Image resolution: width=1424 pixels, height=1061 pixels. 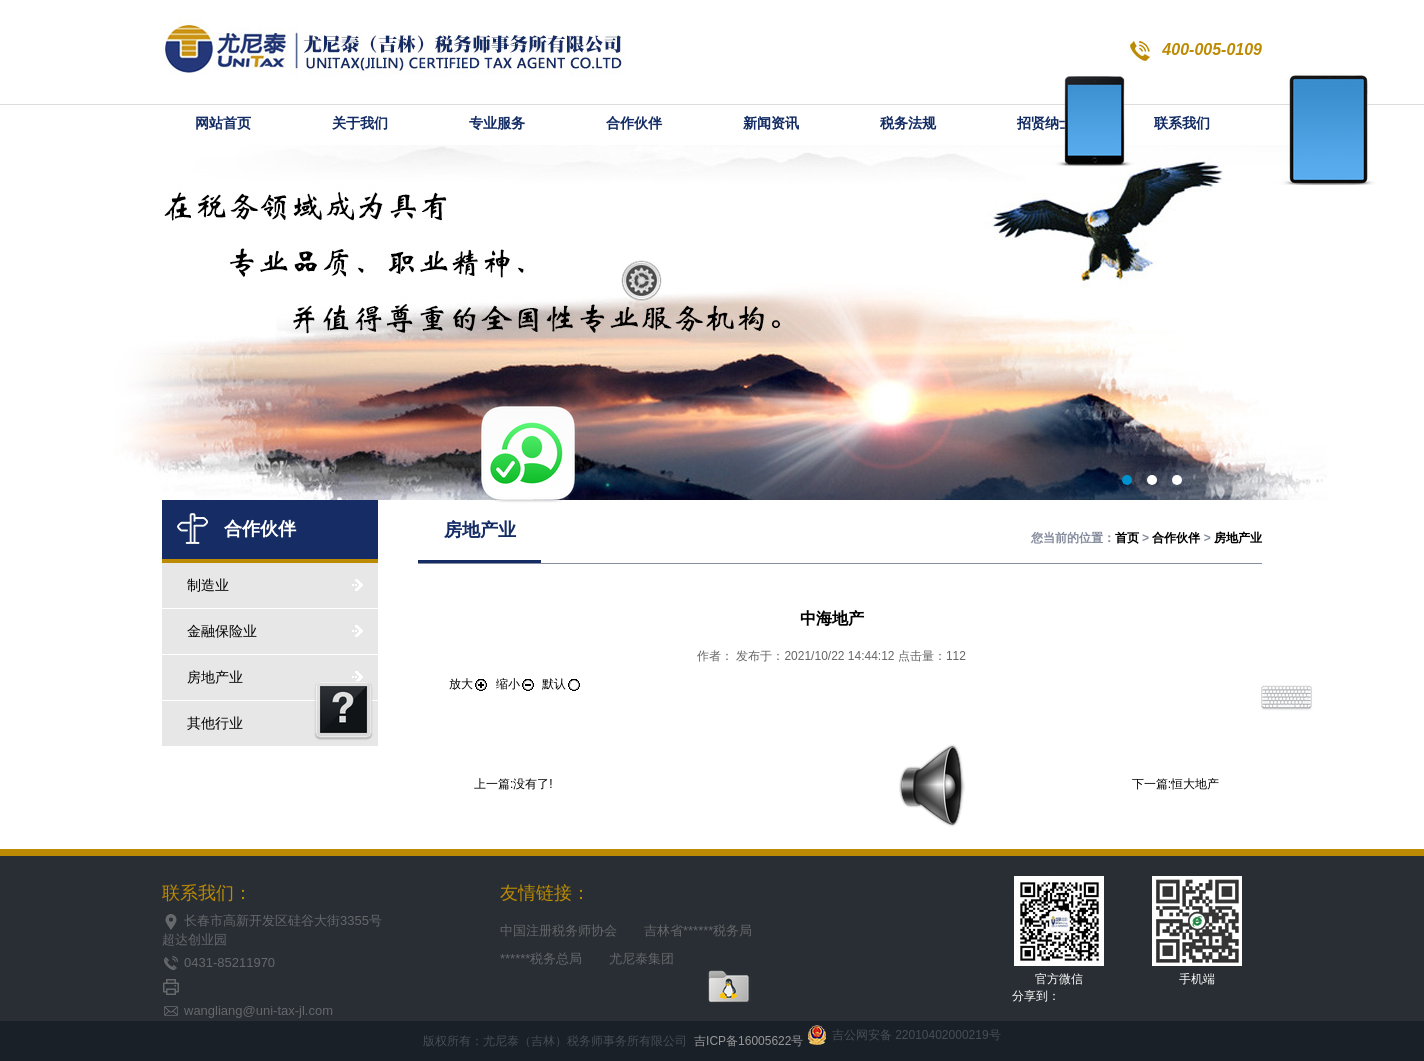 What do you see at coordinates (728, 987) in the screenshot?
I see `open linux files folder` at bounding box center [728, 987].